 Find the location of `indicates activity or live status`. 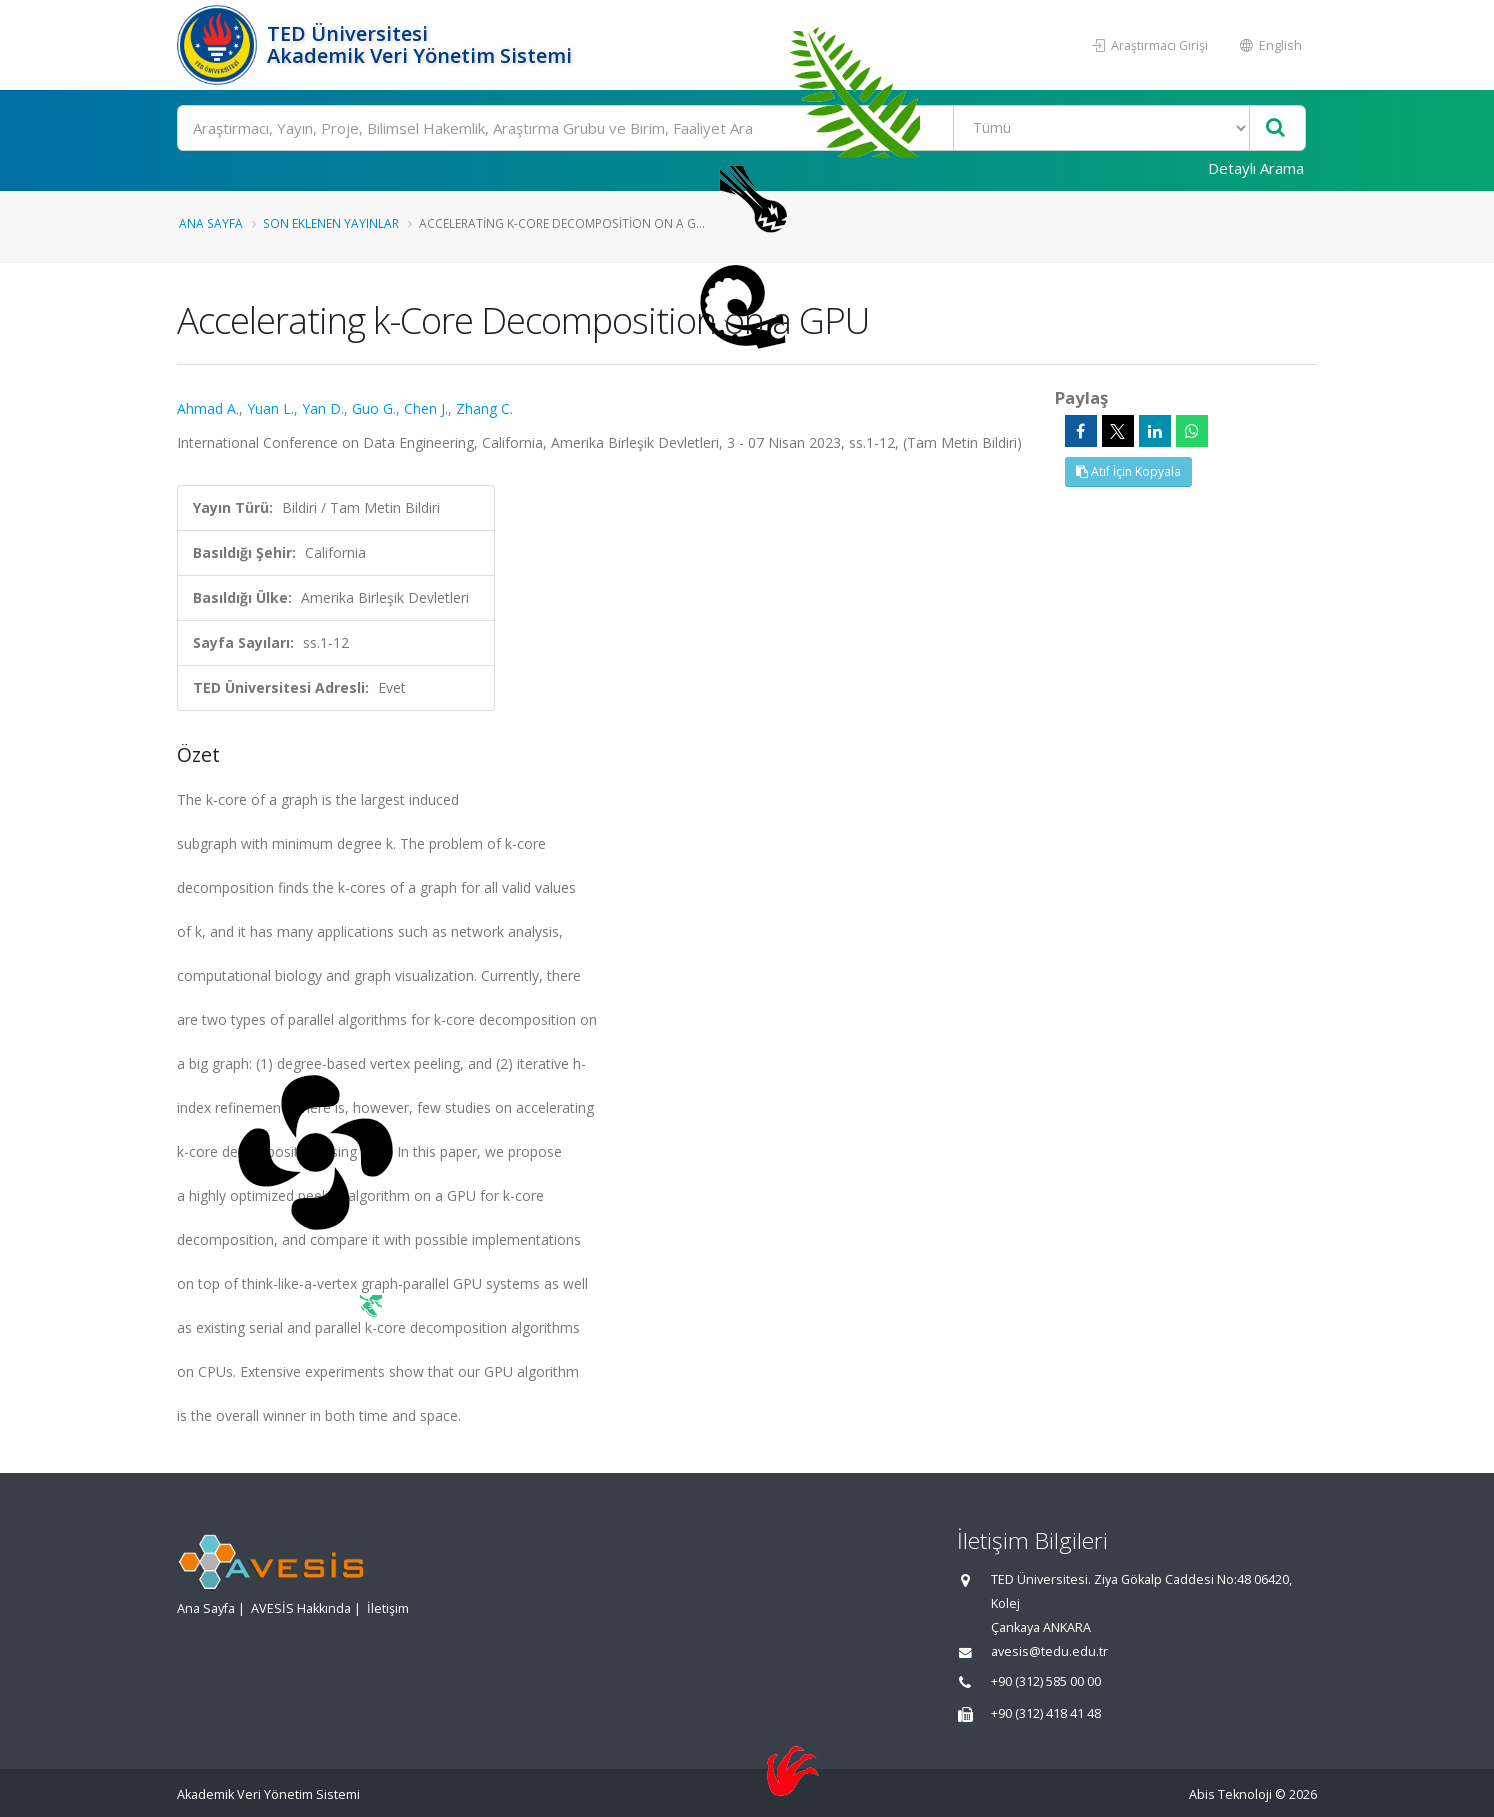

indicates activity or live status is located at coordinates (315, 1152).